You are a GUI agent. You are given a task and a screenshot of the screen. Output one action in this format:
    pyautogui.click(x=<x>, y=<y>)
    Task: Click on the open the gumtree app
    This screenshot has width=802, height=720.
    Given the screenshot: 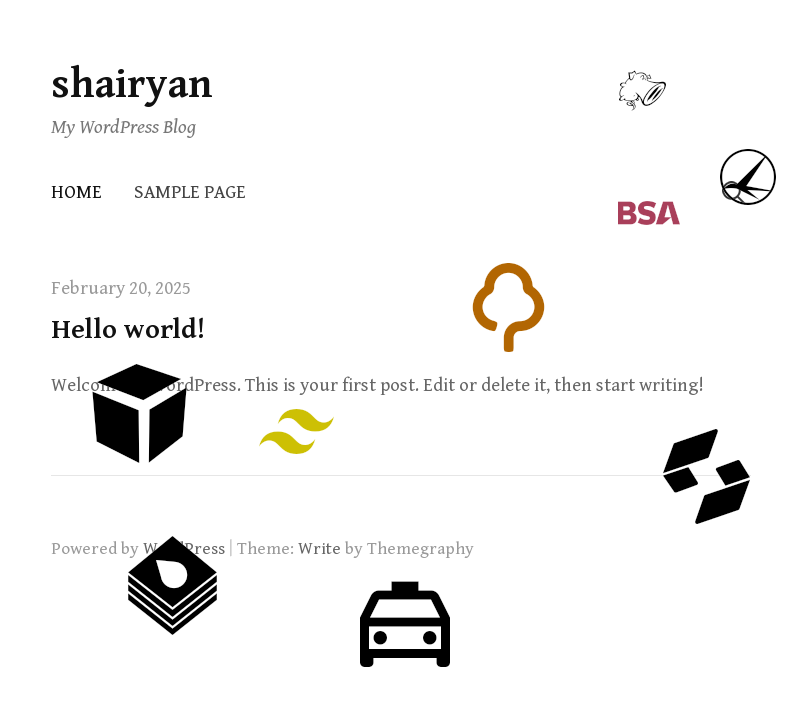 What is the action you would take?
    pyautogui.click(x=508, y=307)
    